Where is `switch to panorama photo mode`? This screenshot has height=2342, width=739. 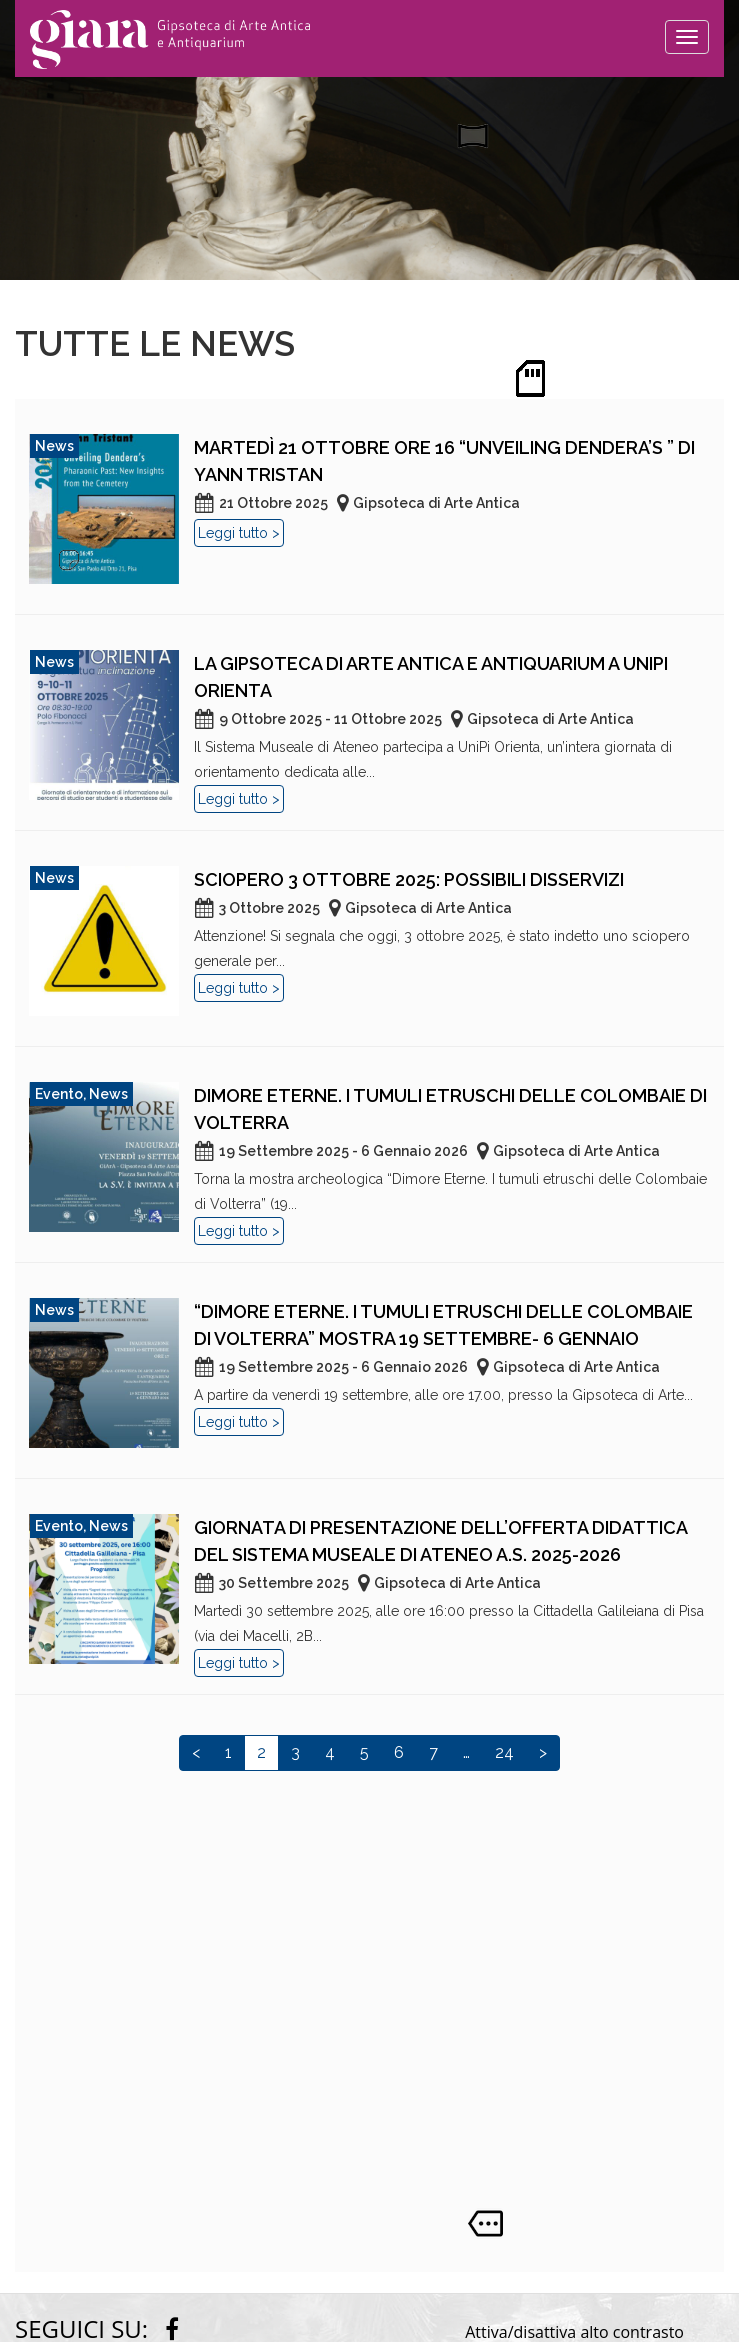
switch to panorama photo mode is located at coordinates (473, 136).